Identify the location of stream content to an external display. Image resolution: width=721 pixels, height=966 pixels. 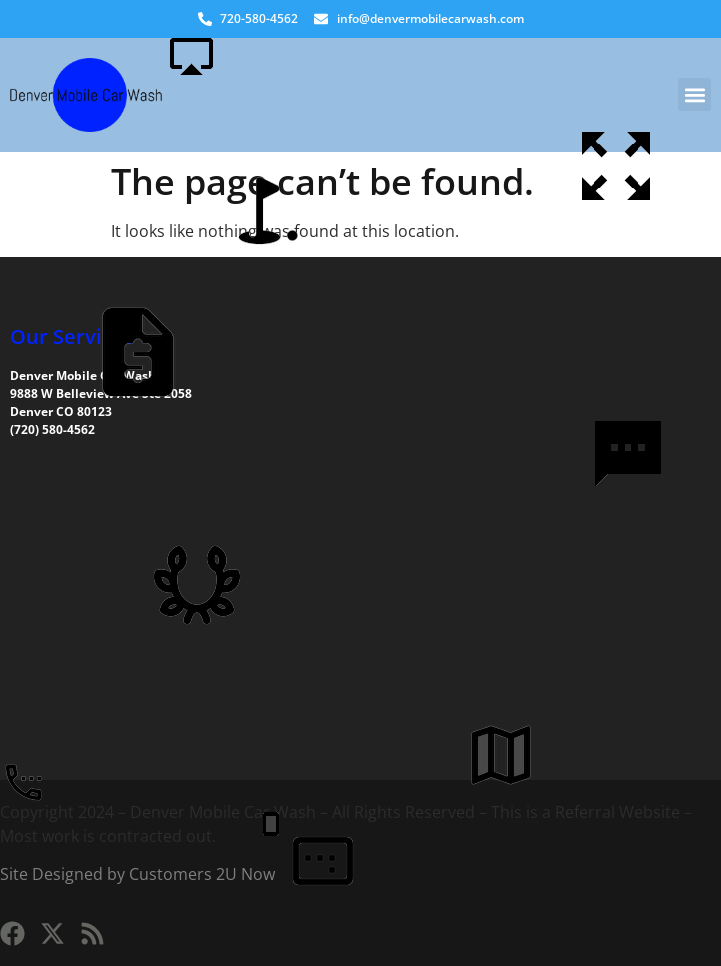
(191, 55).